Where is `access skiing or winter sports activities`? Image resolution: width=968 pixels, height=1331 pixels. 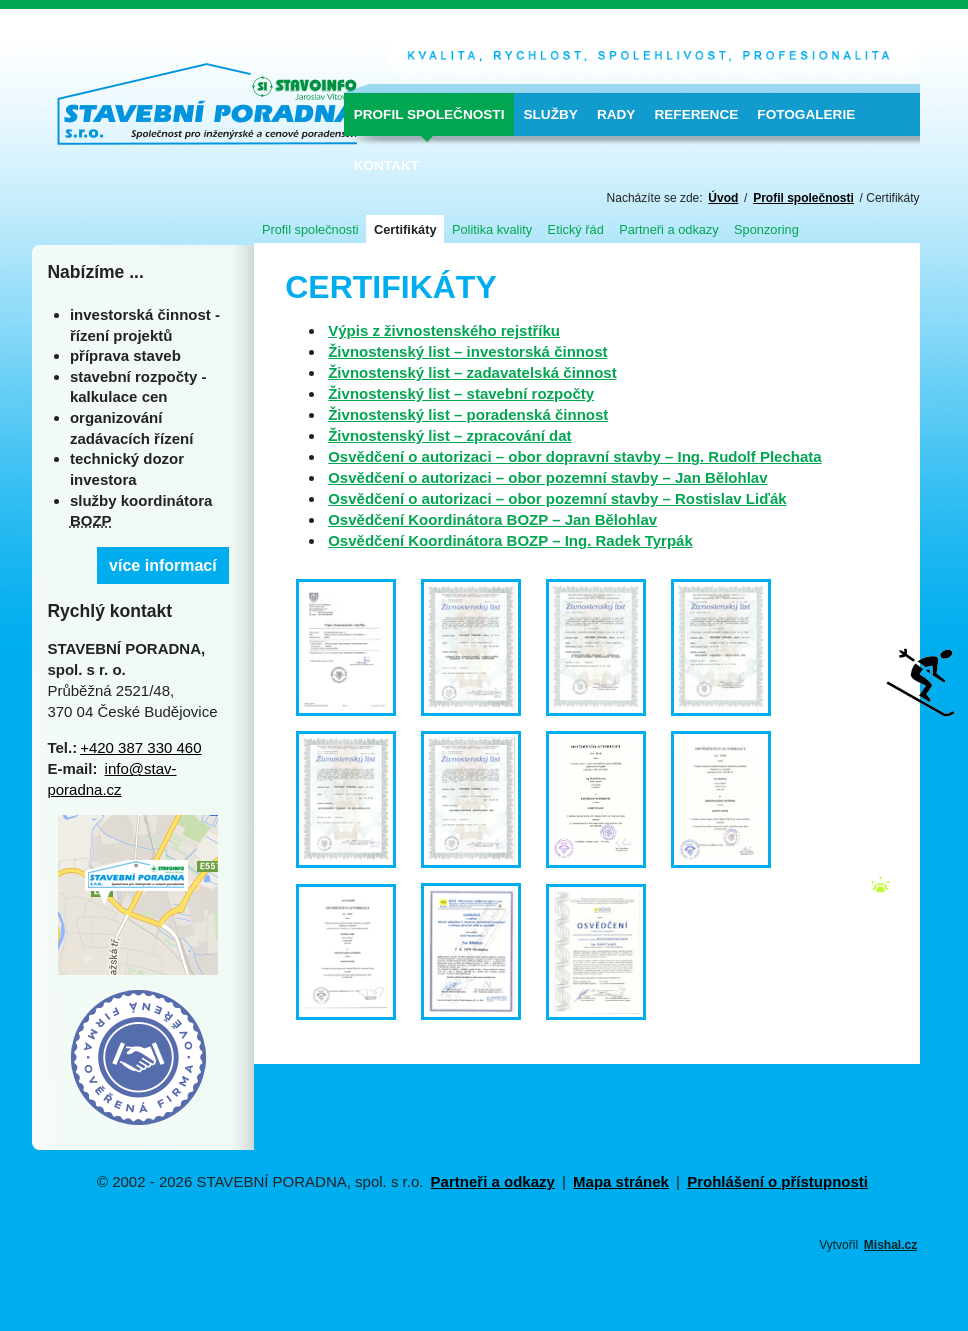 access skiing or winter sports activities is located at coordinates (920, 682).